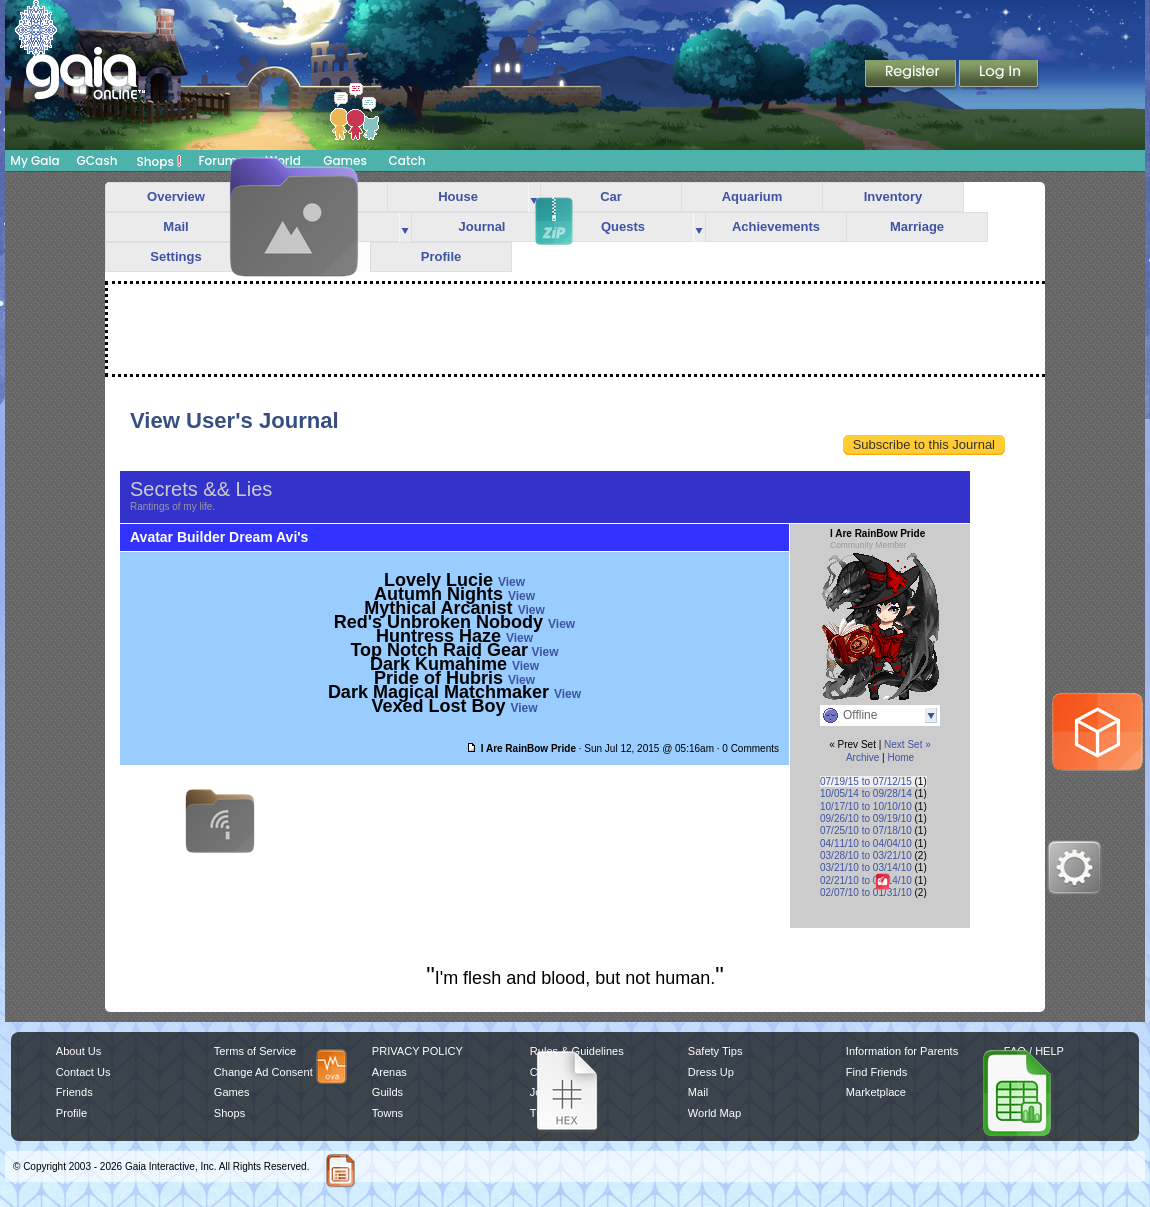 The width and height of the screenshot is (1150, 1207). What do you see at coordinates (340, 1170) in the screenshot?
I see `libreoffice impress presentation file` at bounding box center [340, 1170].